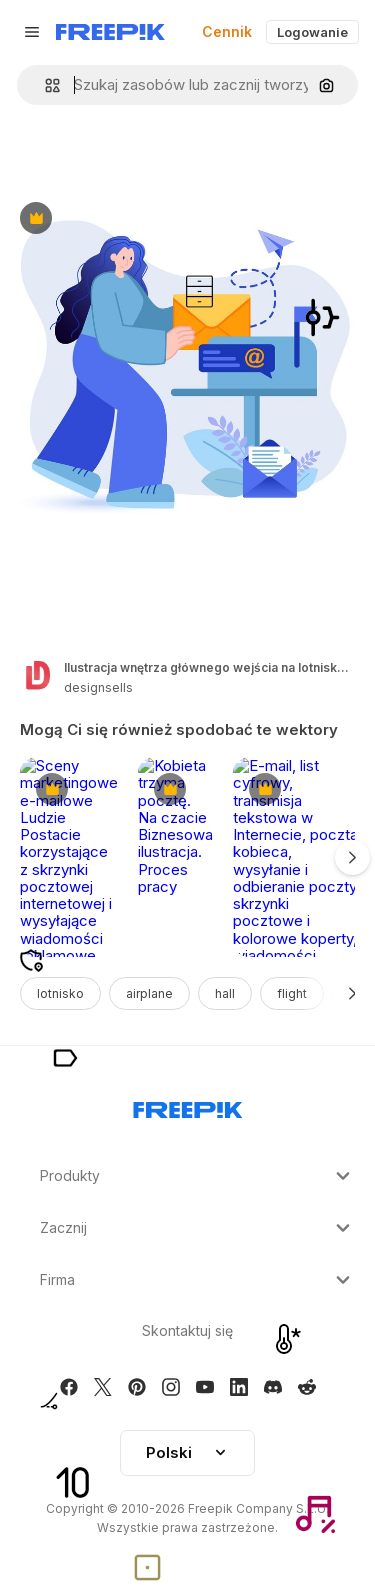 This screenshot has height=1585, width=375. Describe the element at coordinates (322, 317) in the screenshot. I see `perform a git cherry-pick operation` at that location.